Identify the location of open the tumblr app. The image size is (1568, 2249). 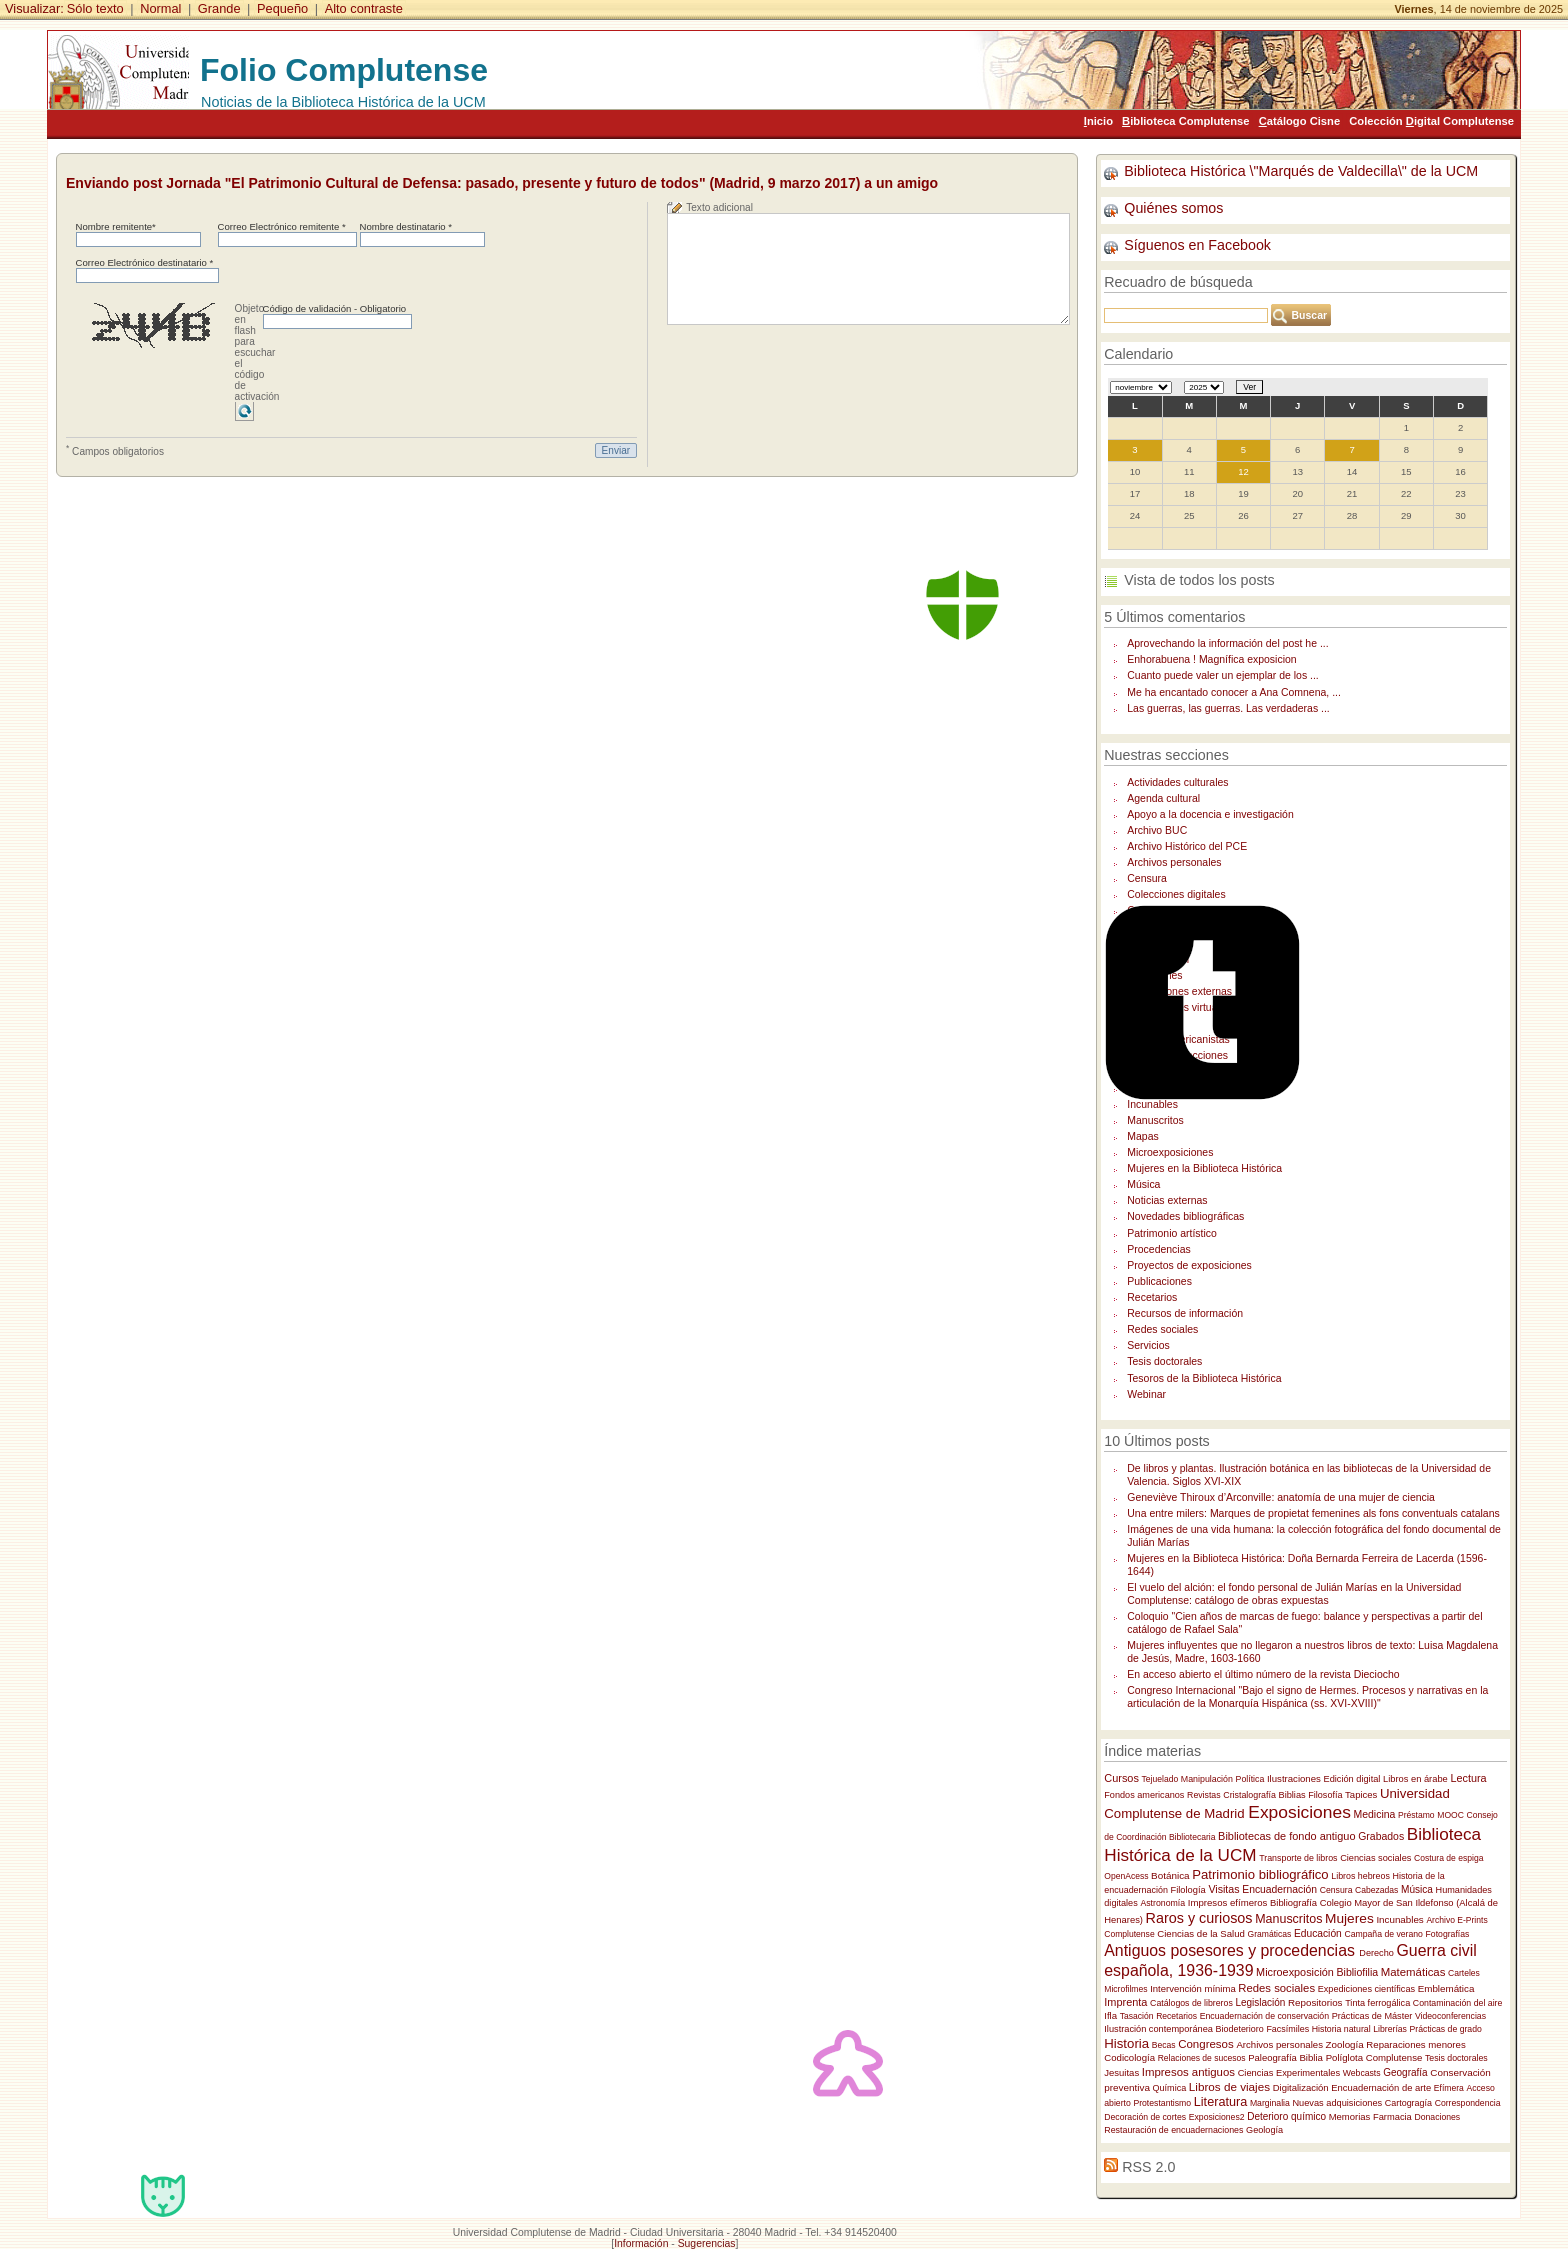
(1202, 1002).